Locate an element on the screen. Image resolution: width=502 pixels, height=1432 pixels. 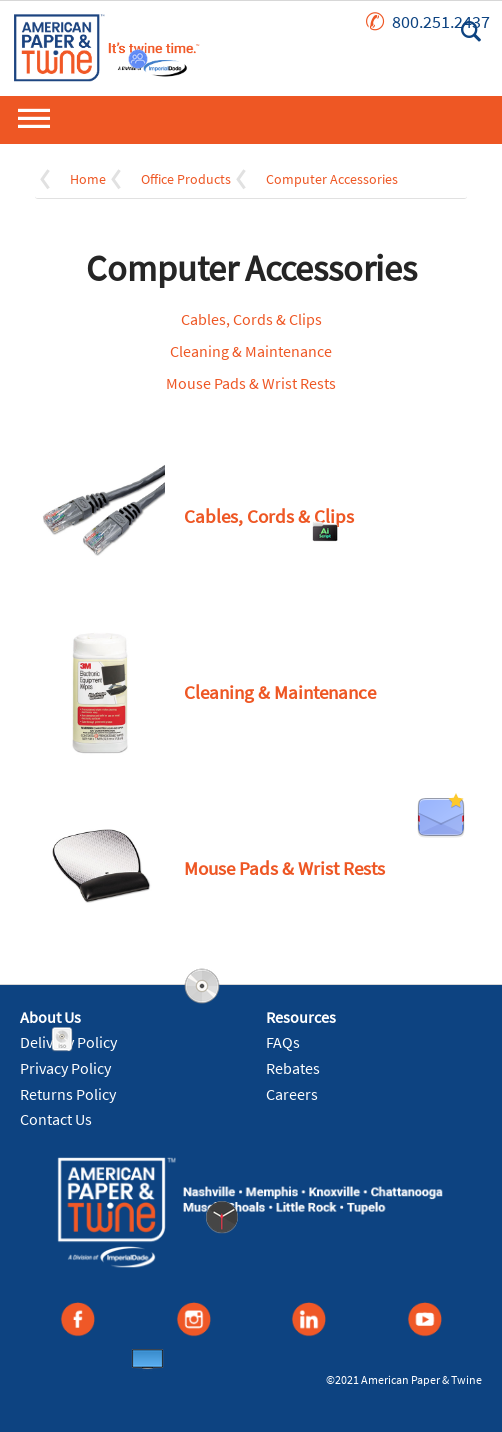
external display or monitor connected is located at coordinates (147, 1358).